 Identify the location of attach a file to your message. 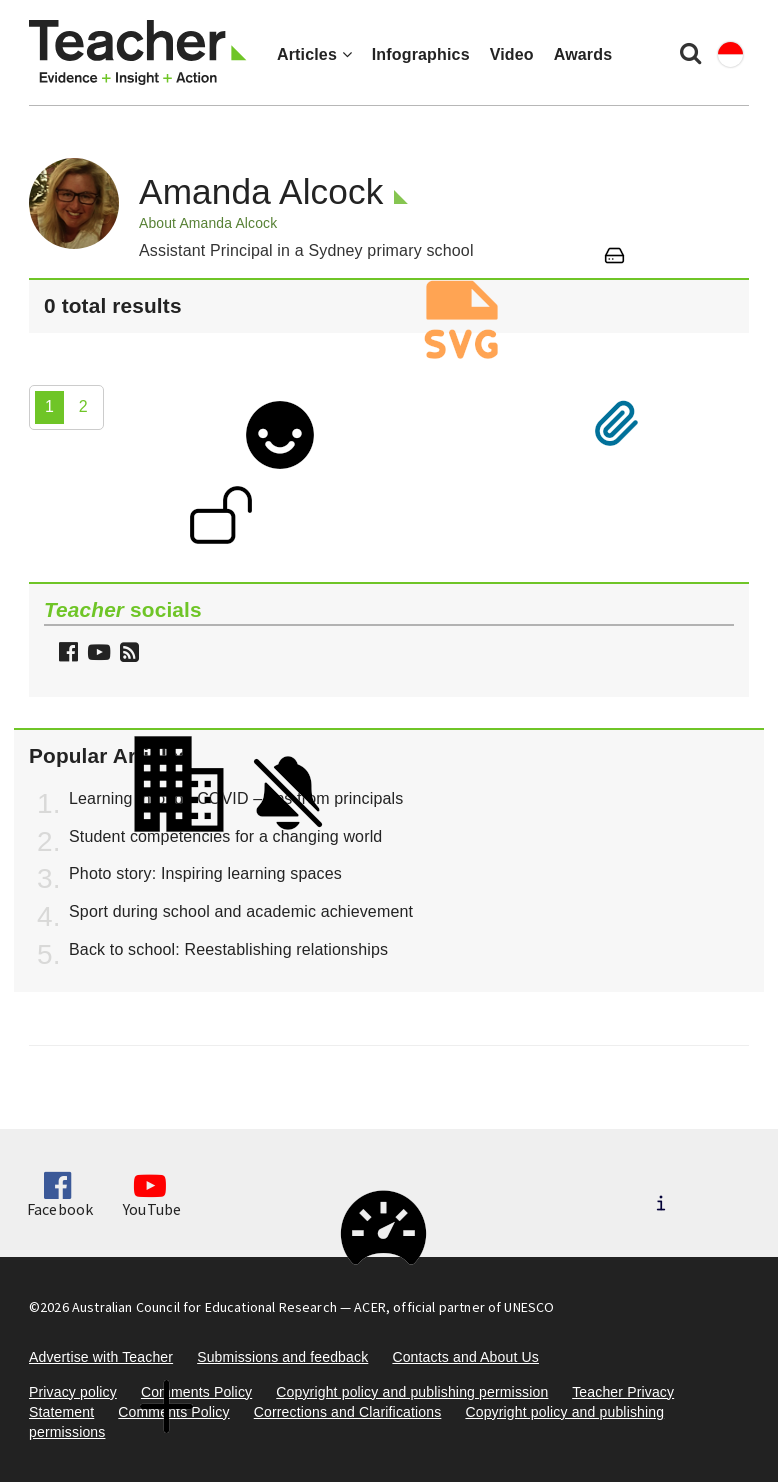
(616, 424).